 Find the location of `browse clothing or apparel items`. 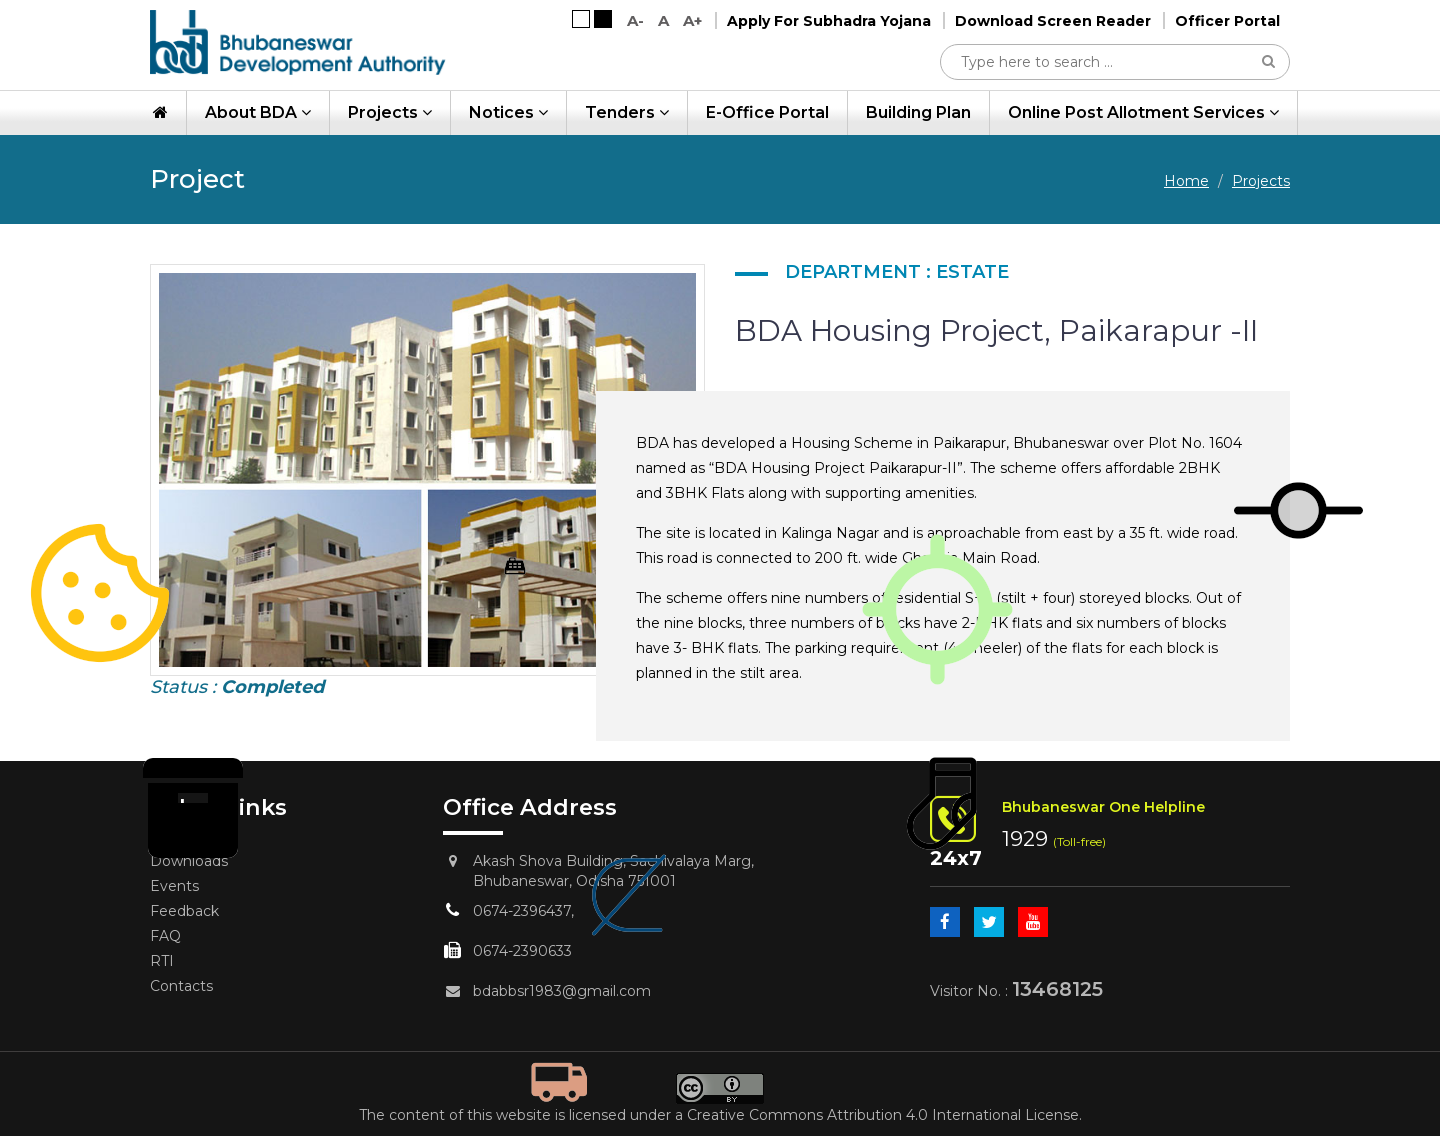

browse clothing or apparel items is located at coordinates (945, 802).